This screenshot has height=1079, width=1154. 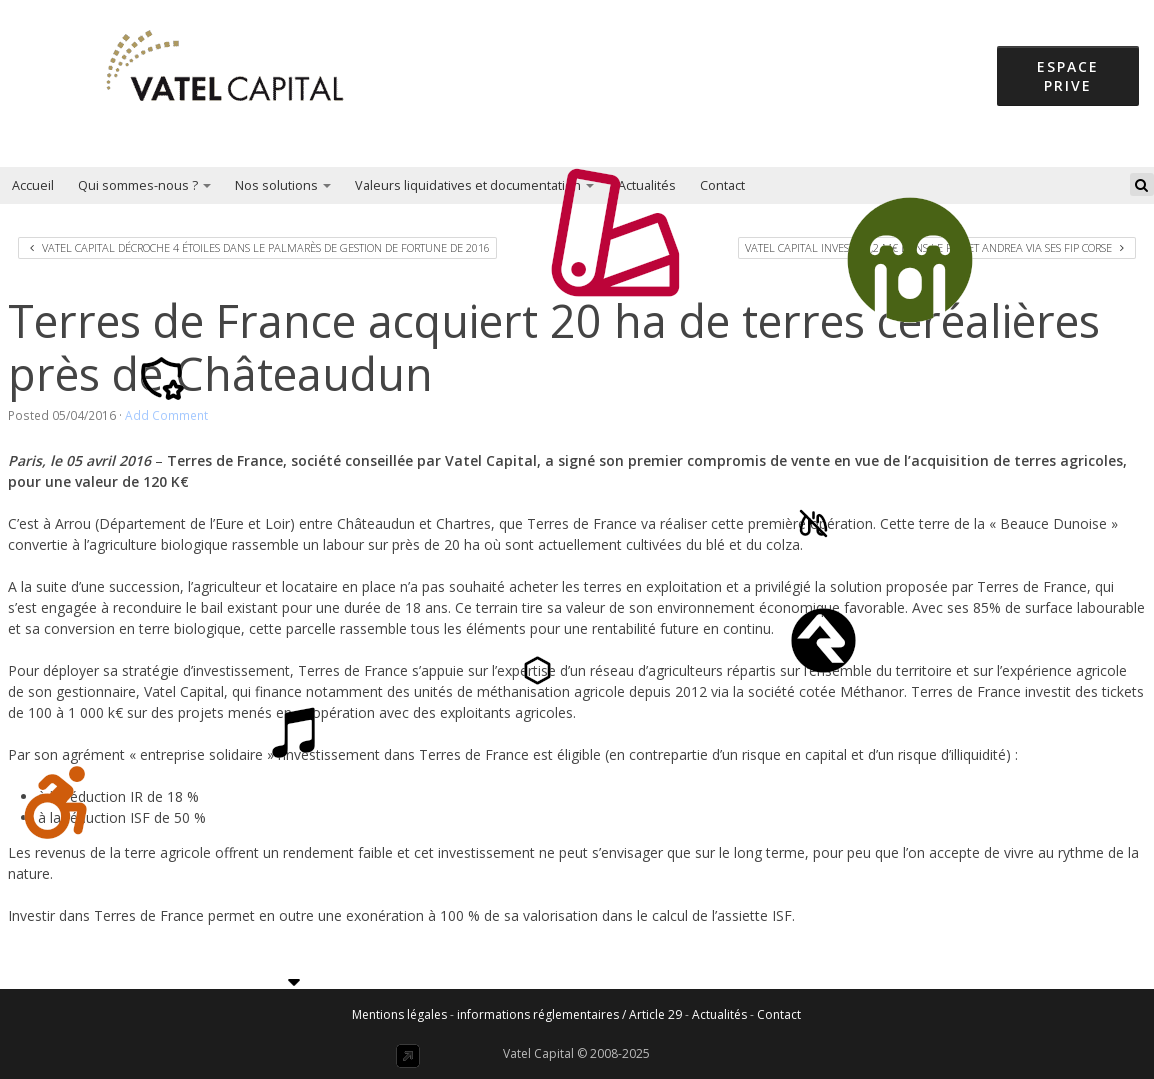 I want to click on indicates wheelchair accessible route or facility, so click(x=56, y=802).